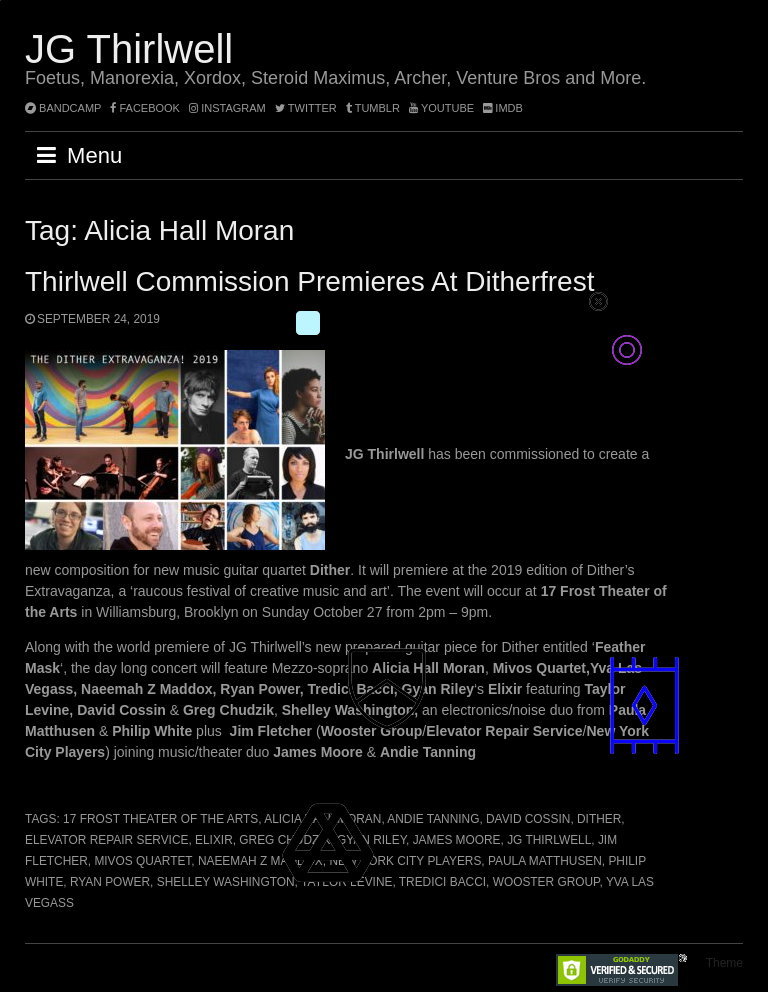  Describe the element at coordinates (308, 323) in the screenshot. I see `stop media playback` at that location.